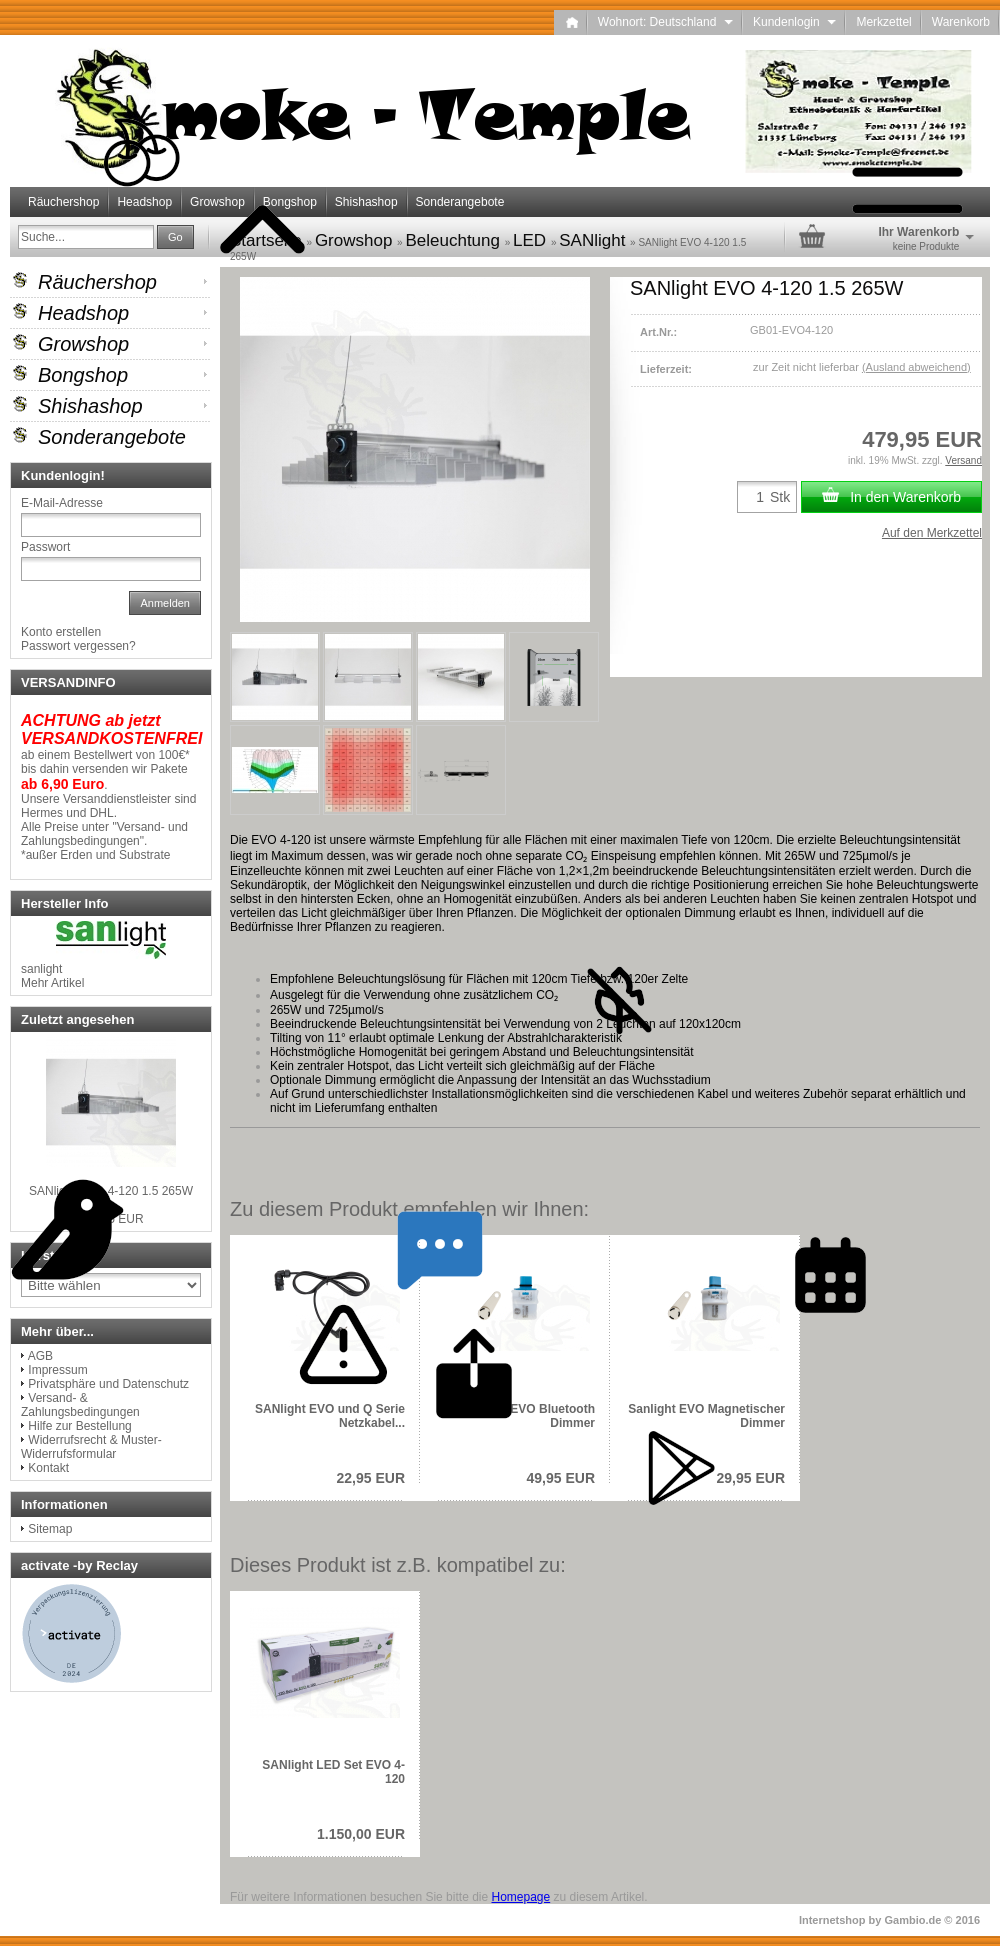 The height and width of the screenshot is (1946, 1000). Describe the element at coordinates (262, 251) in the screenshot. I see `collapse an expanded section` at that location.